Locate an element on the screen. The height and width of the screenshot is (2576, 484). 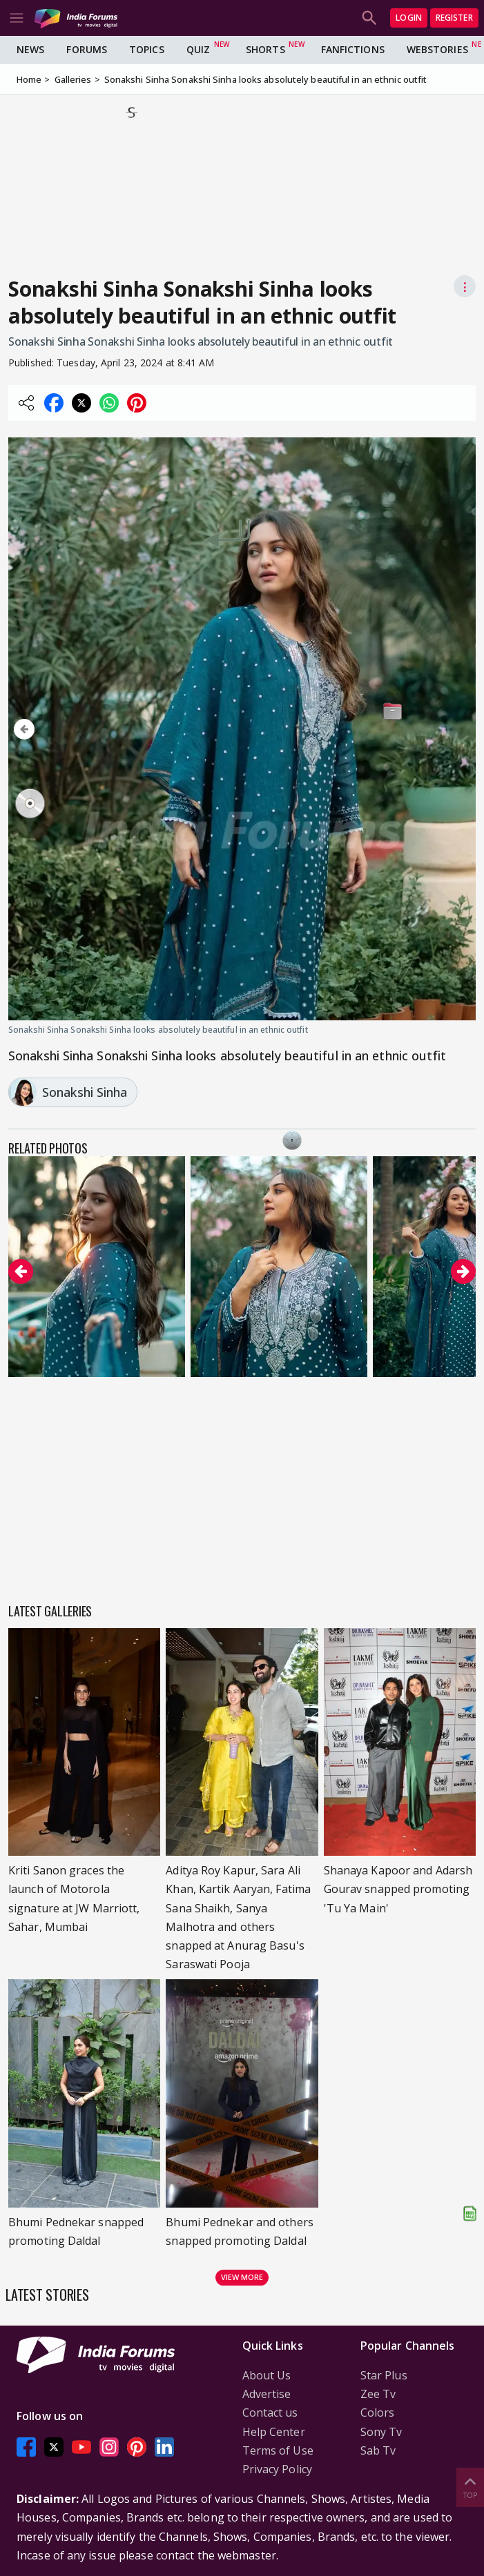
access archived camera footage in iMovie is located at coordinates (292, 1140).